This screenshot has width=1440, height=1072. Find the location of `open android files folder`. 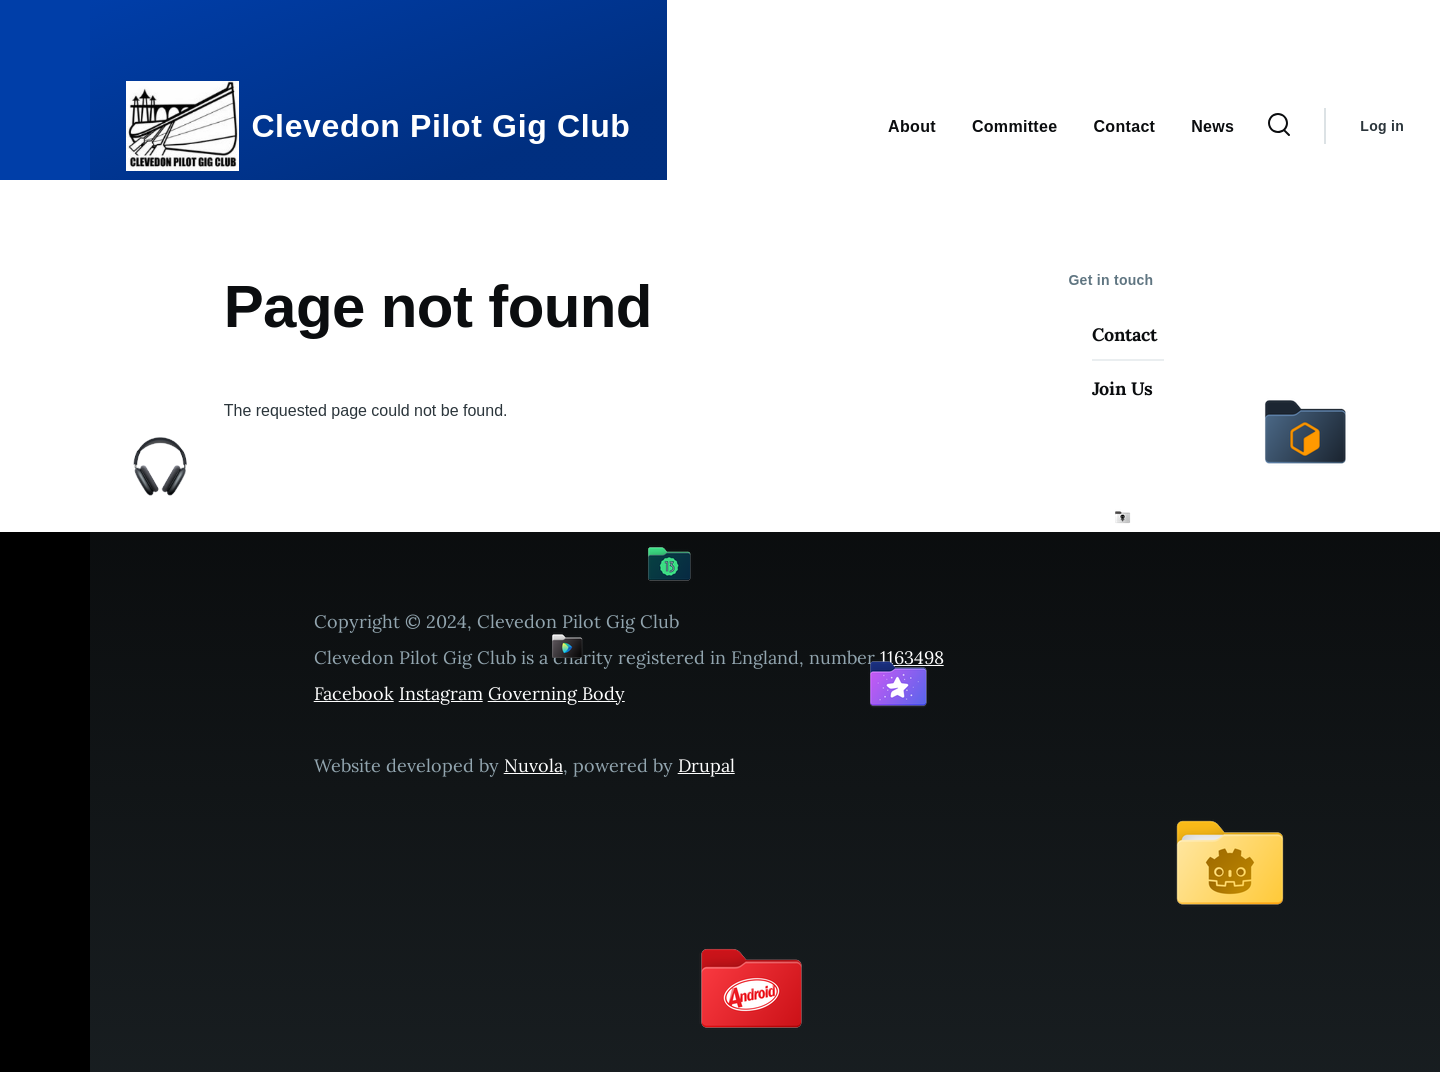

open android files folder is located at coordinates (751, 991).